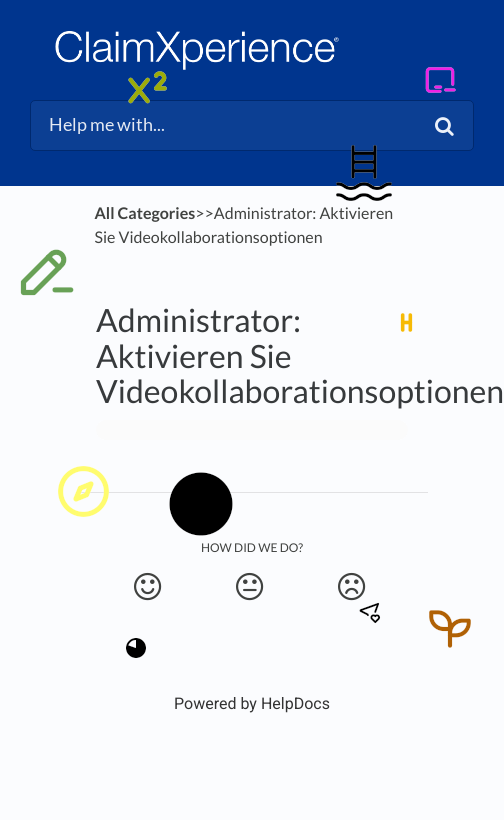 This screenshot has height=820, width=504. I want to click on indicates a selected or active state, so click(201, 504).